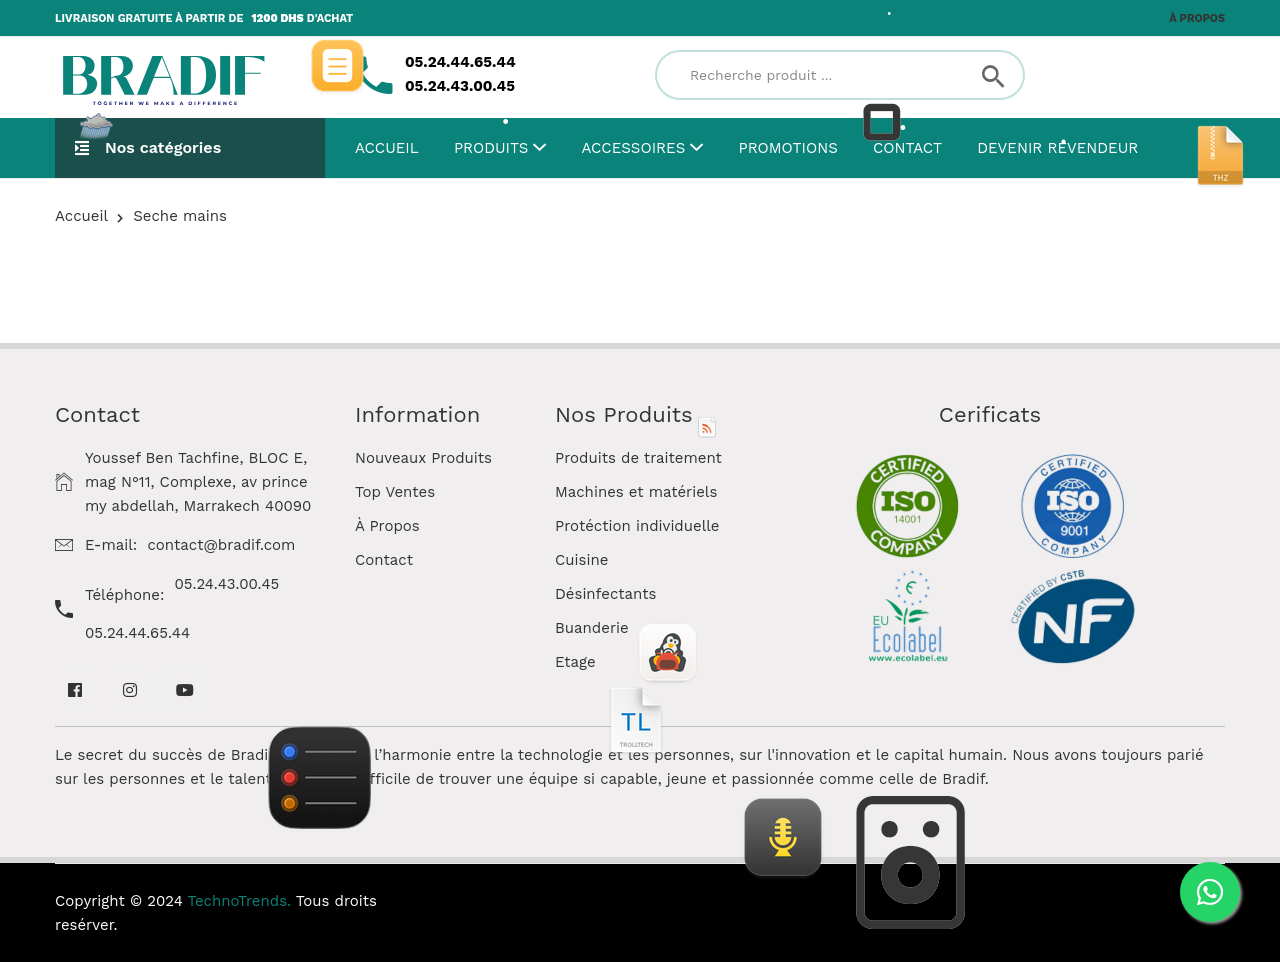 The width and height of the screenshot is (1280, 962). Describe the element at coordinates (915, 89) in the screenshot. I see `stop or halt current media playback` at that location.